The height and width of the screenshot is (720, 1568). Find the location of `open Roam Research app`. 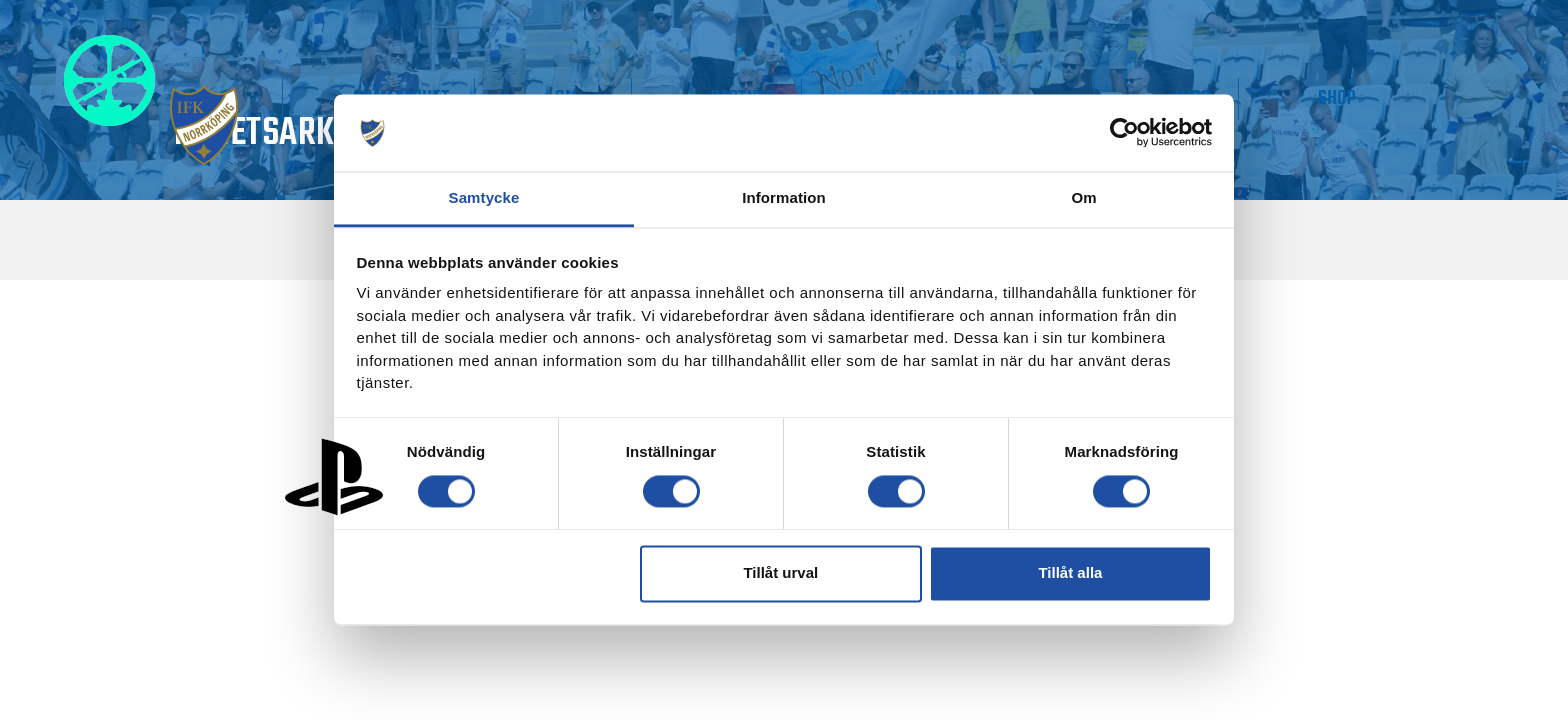

open Roam Research app is located at coordinates (109, 80).